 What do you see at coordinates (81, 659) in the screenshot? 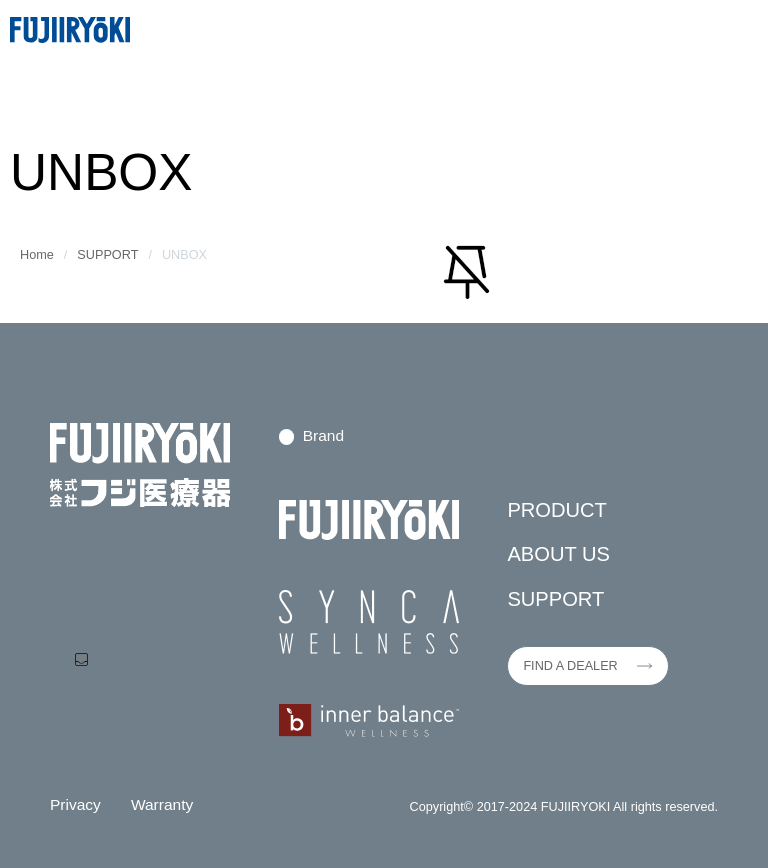
I see `view inbox or incoming items` at bounding box center [81, 659].